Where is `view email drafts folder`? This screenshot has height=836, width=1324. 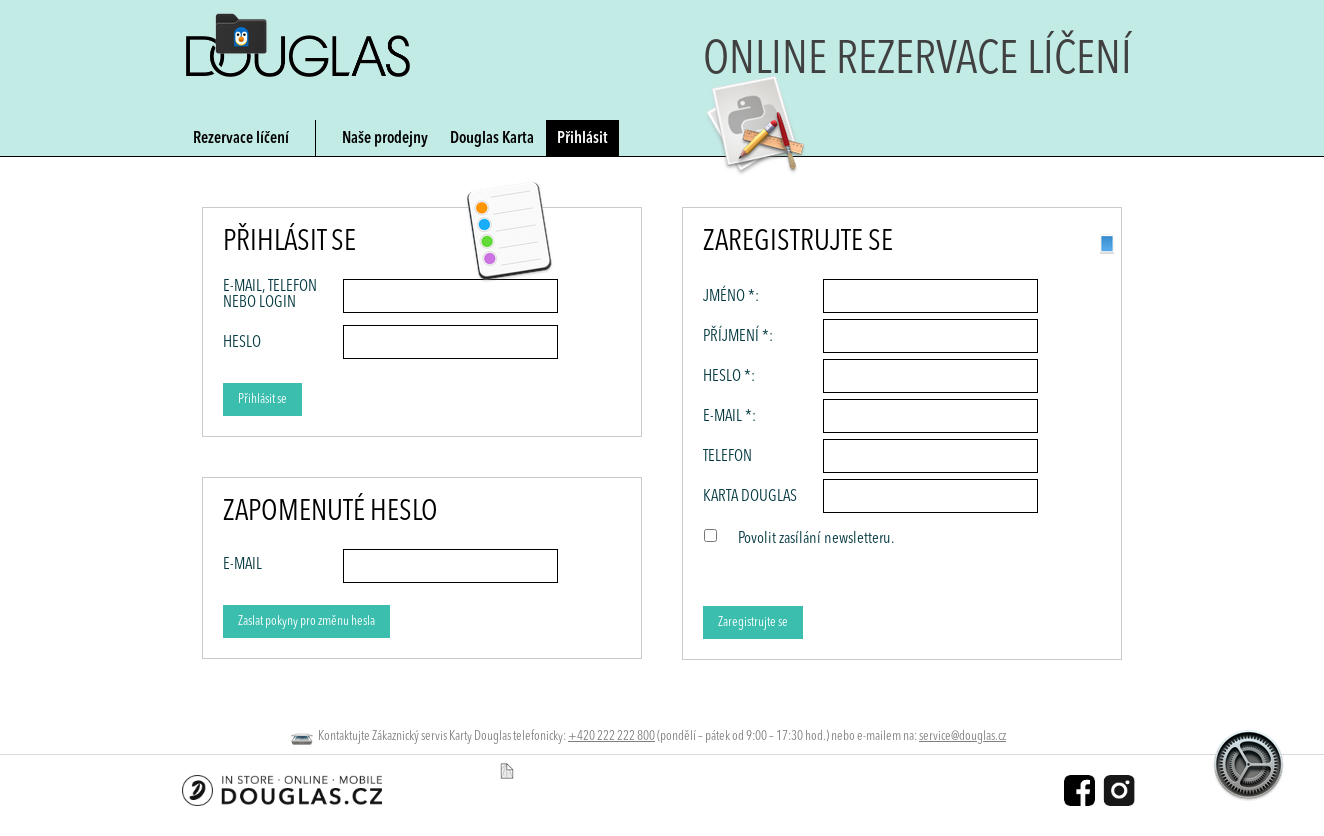
view email drafts folder is located at coordinates (507, 771).